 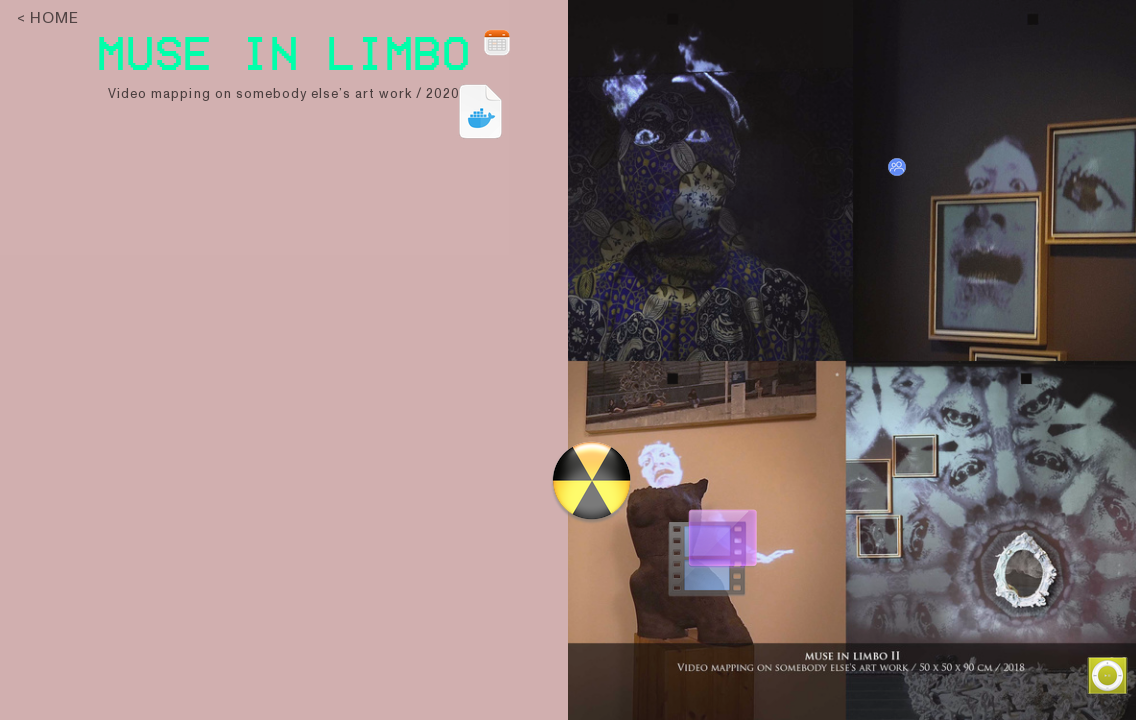 What do you see at coordinates (897, 167) in the screenshot?
I see `access user account and personal settings` at bounding box center [897, 167].